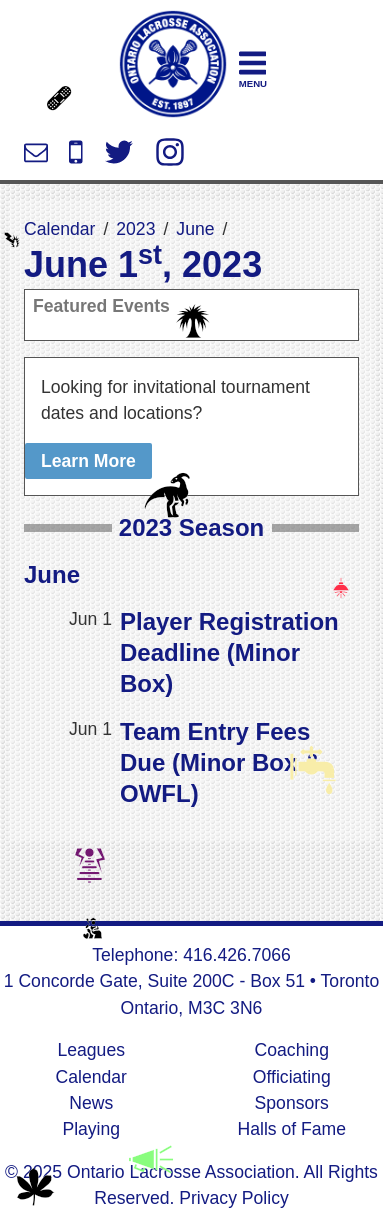 Image resolution: width=383 pixels, height=1228 pixels. What do you see at coordinates (341, 588) in the screenshot?
I see `toggle ceiling light on/off` at bounding box center [341, 588].